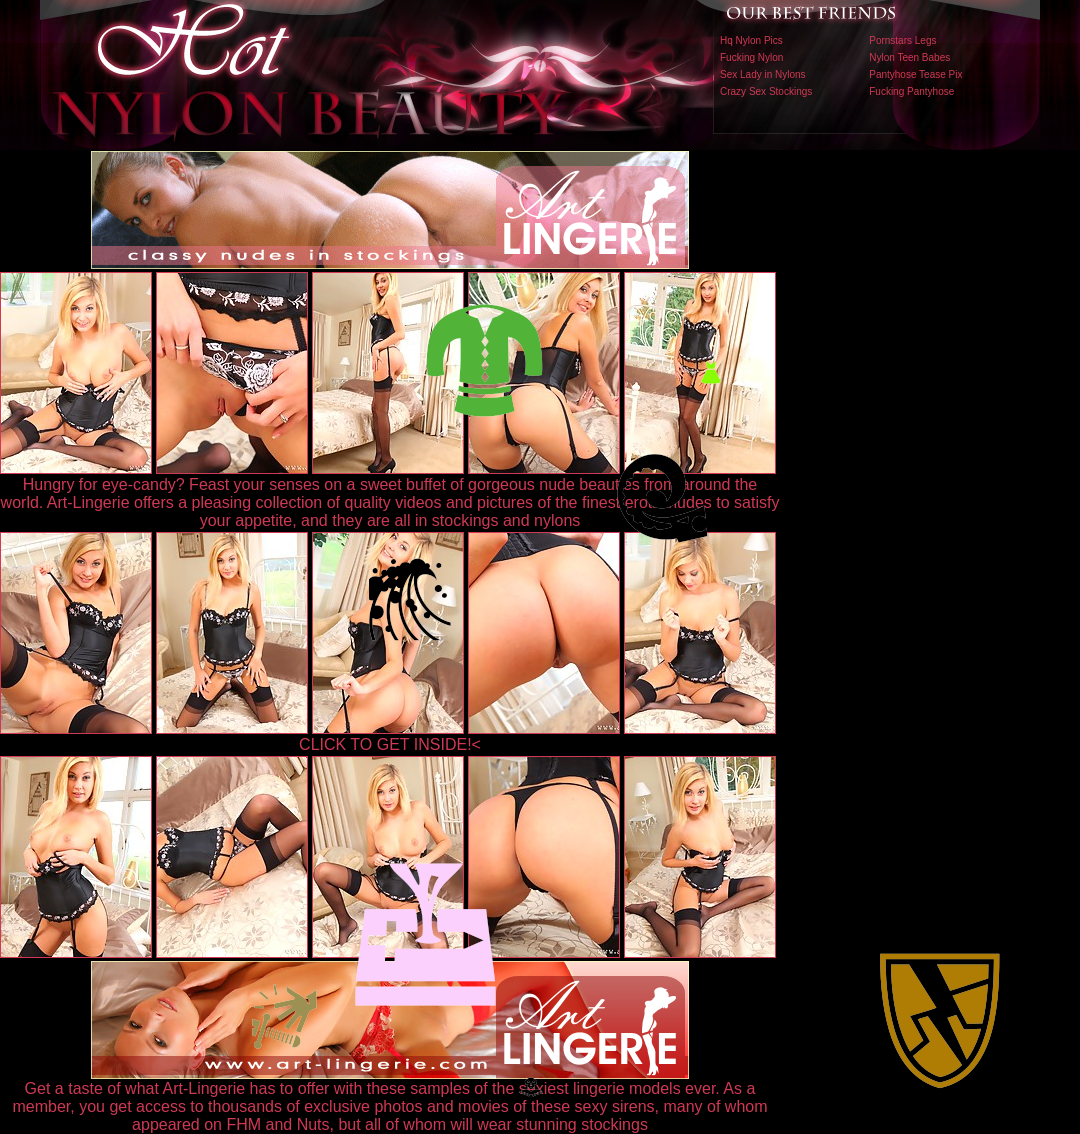 The image size is (1080, 1134). I want to click on craft or forge a new sword, so click(425, 935).